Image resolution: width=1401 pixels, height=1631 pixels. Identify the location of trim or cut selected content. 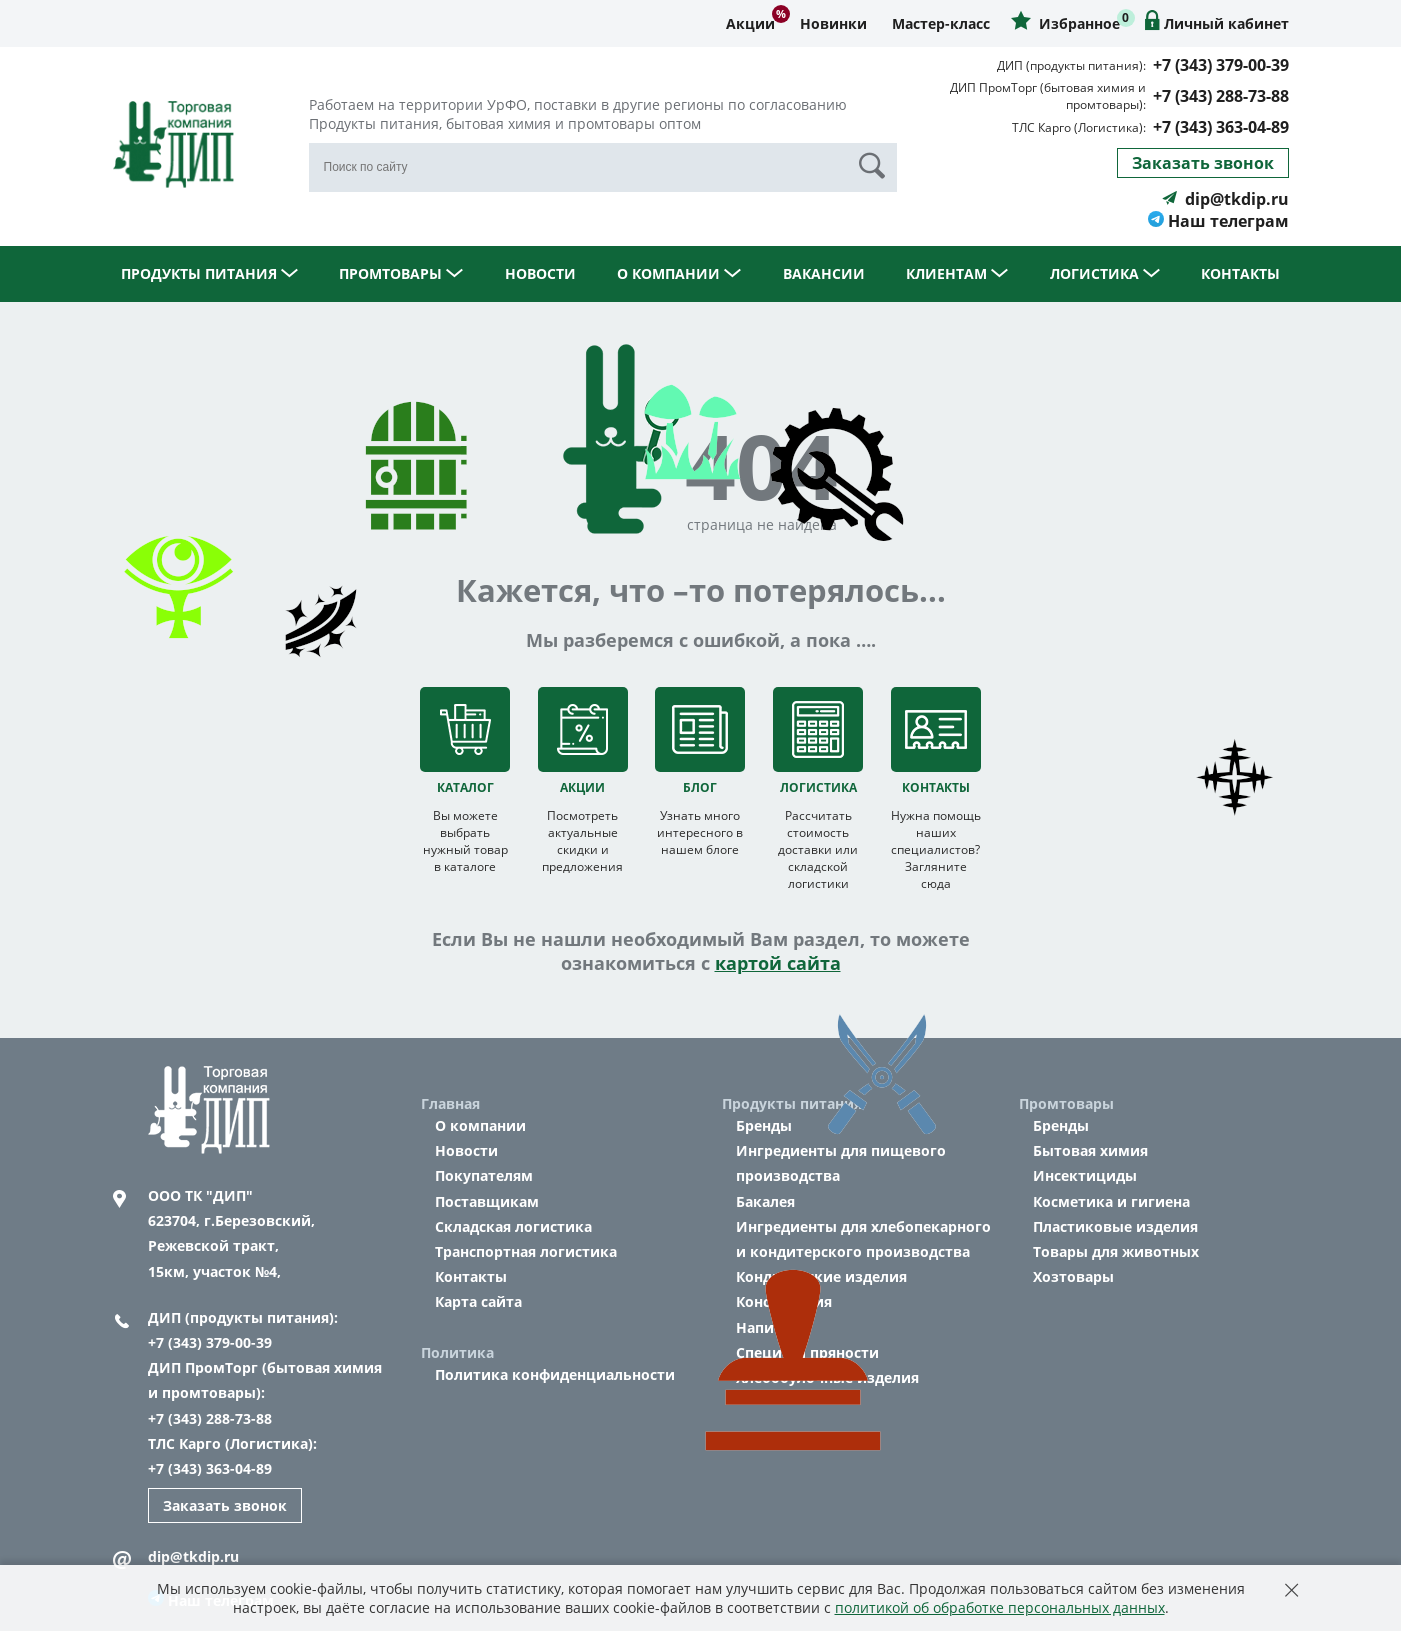
(882, 1073).